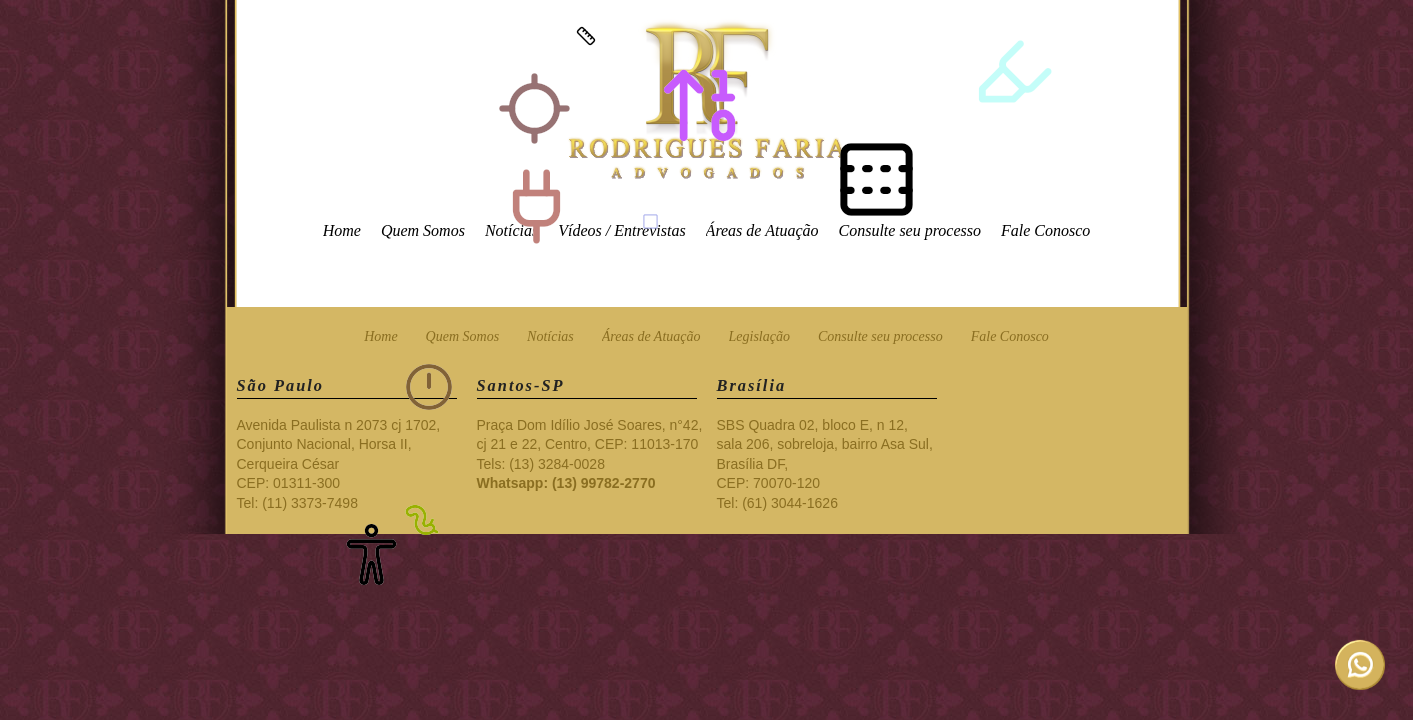 Image resolution: width=1413 pixels, height=720 pixels. I want to click on stop media playback, so click(650, 221).